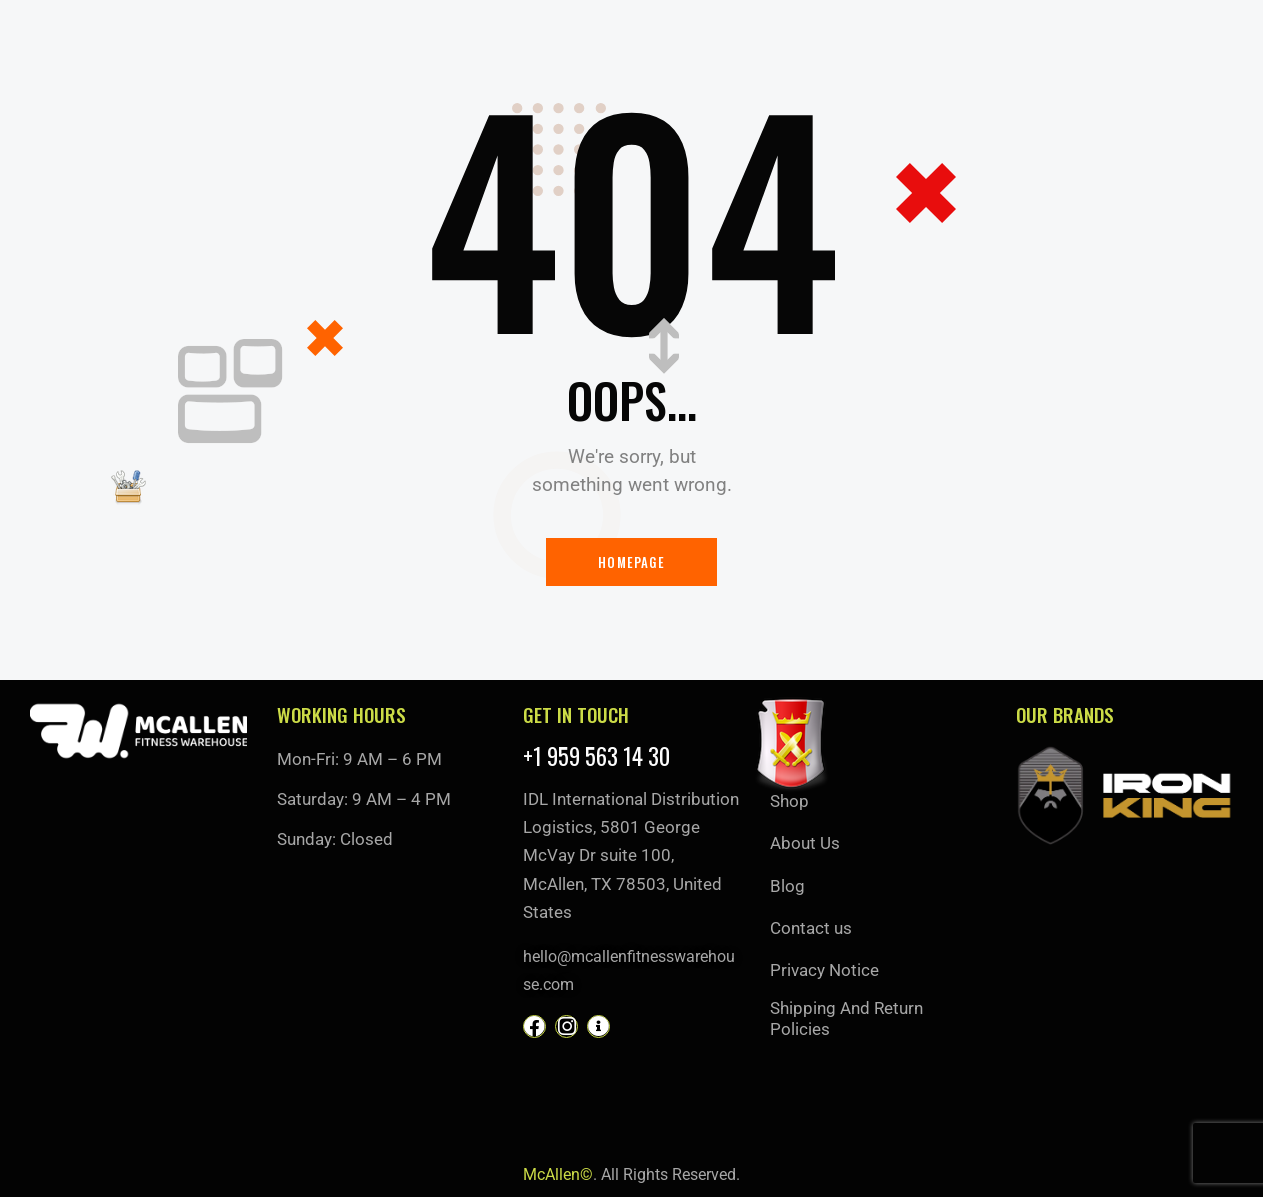  I want to click on open keyboard shortcuts preferences, so click(233, 394).